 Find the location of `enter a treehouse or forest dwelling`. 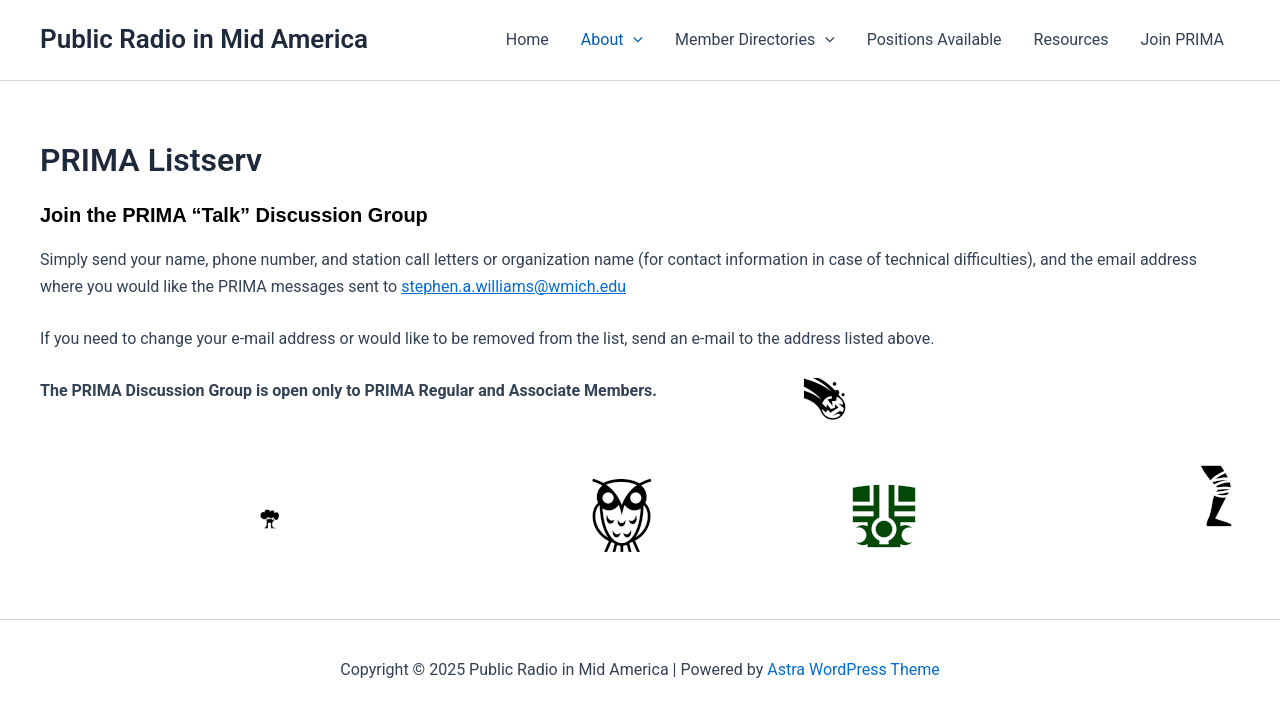

enter a treehouse or forest dwelling is located at coordinates (269, 518).